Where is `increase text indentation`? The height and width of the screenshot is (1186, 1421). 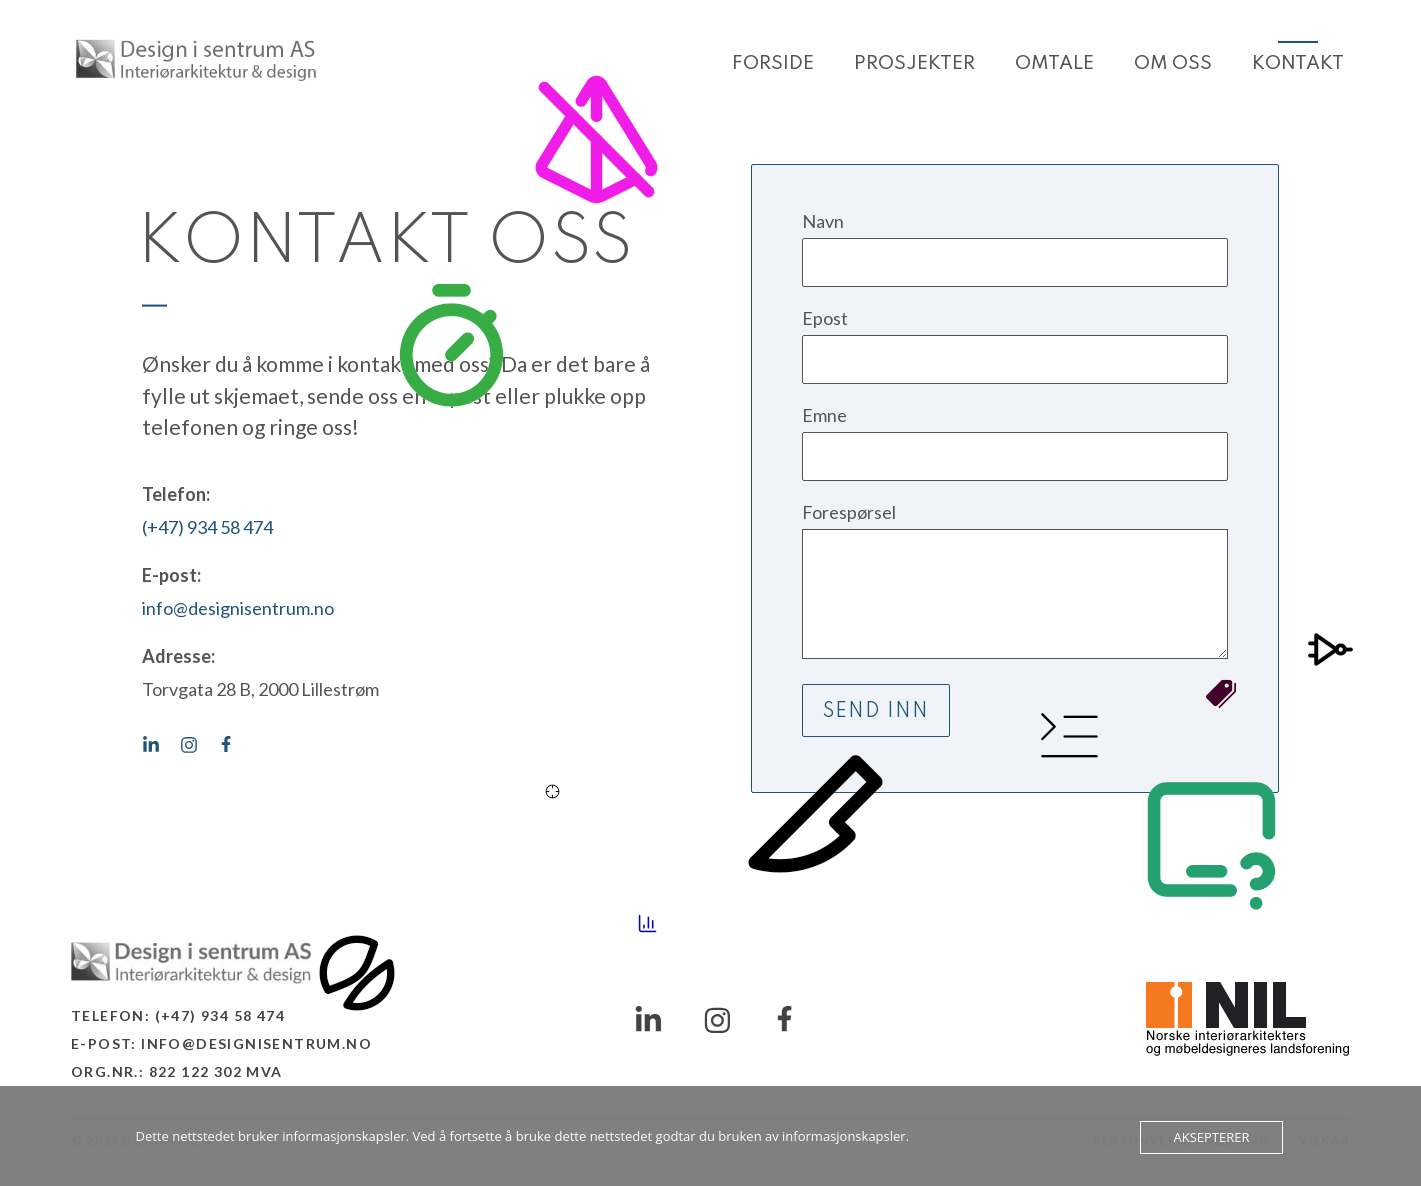
increase text indentation is located at coordinates (1069, 736).